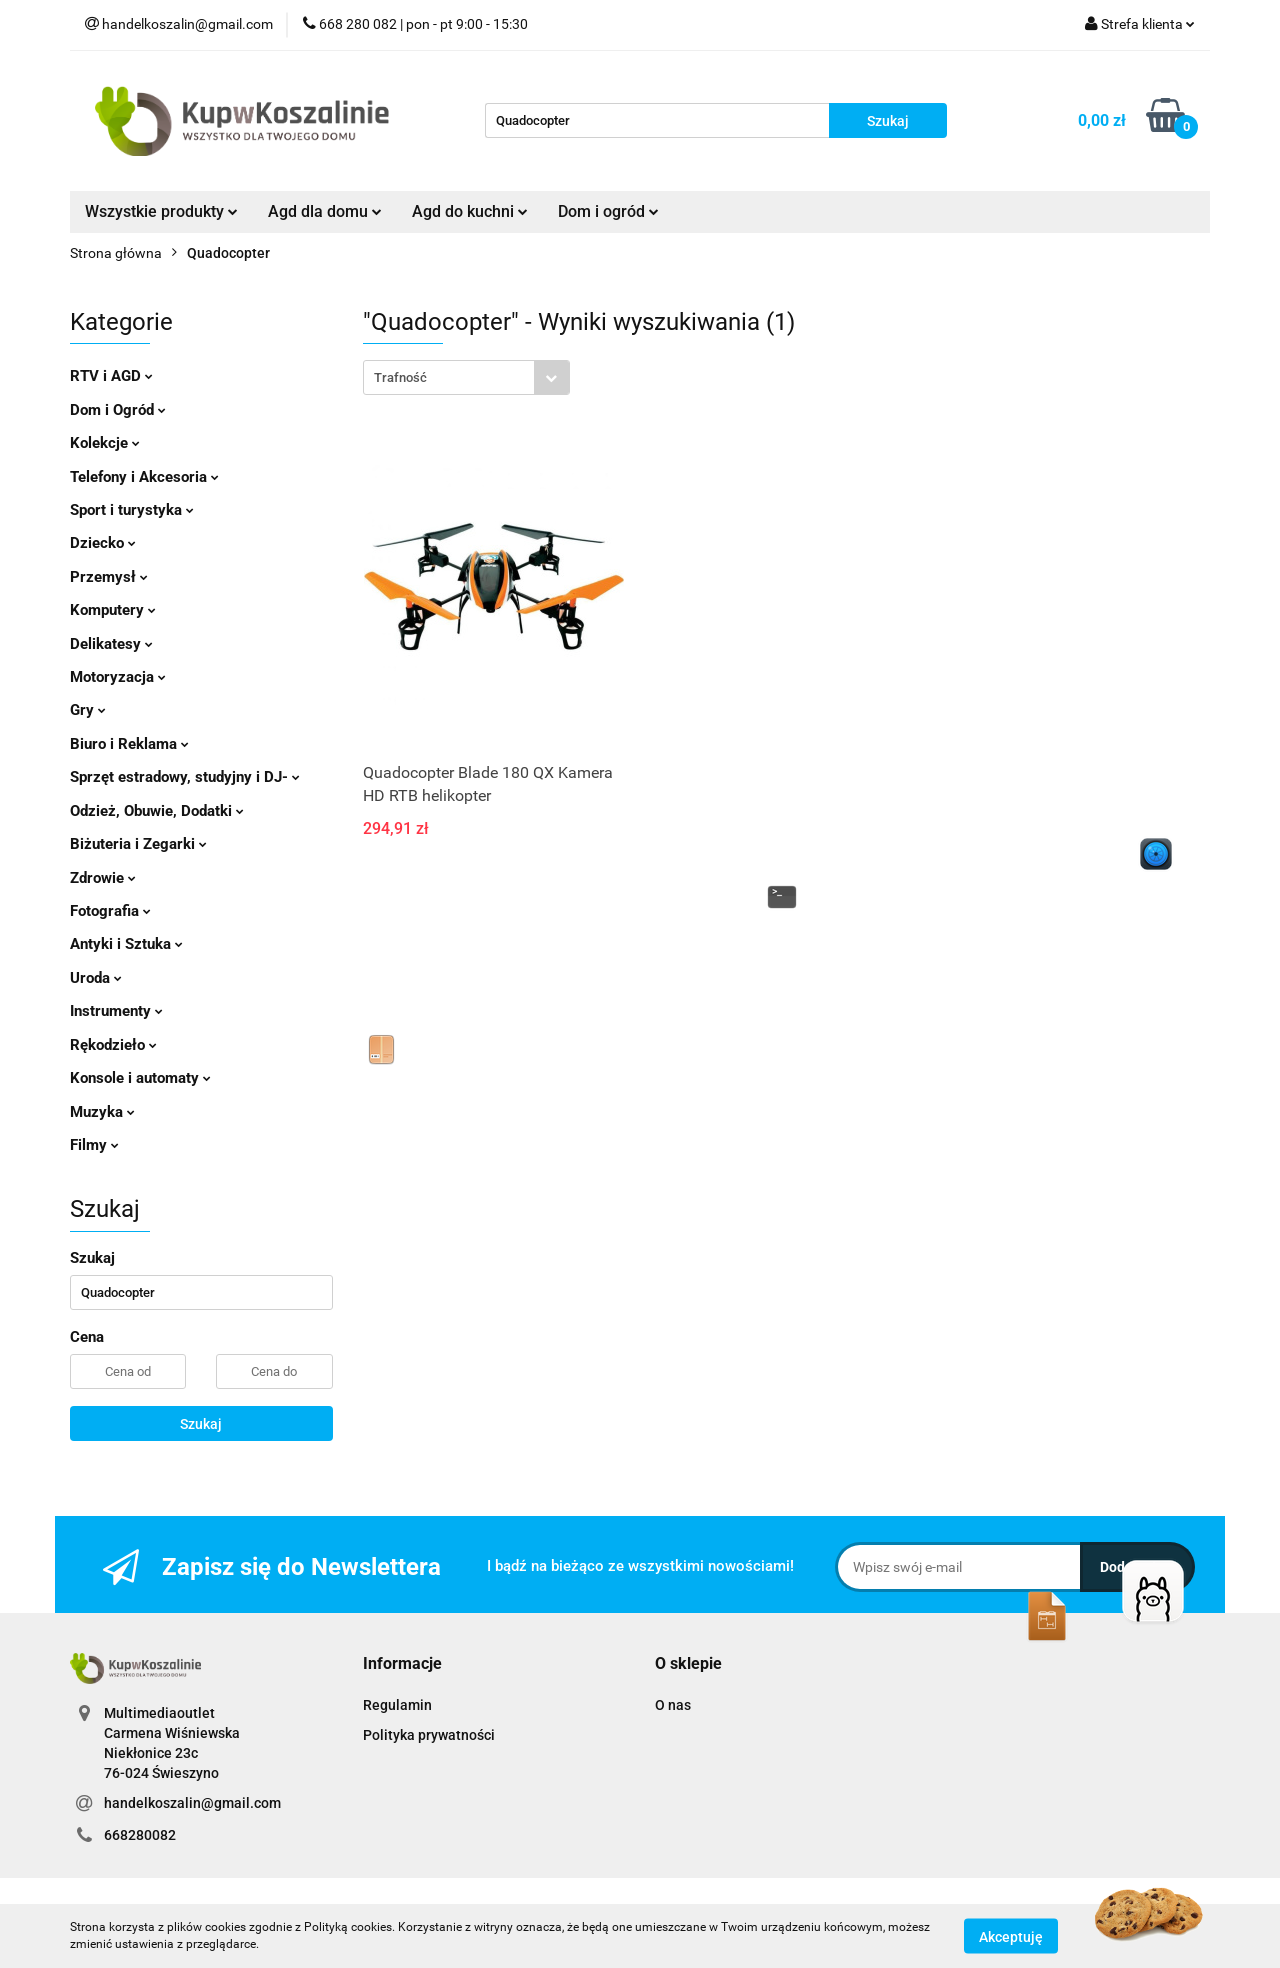  What do you see at coordinates (782, 897) in the screenshot?
I see `open the terminal or command line interface` at bounding box center [782, 897].